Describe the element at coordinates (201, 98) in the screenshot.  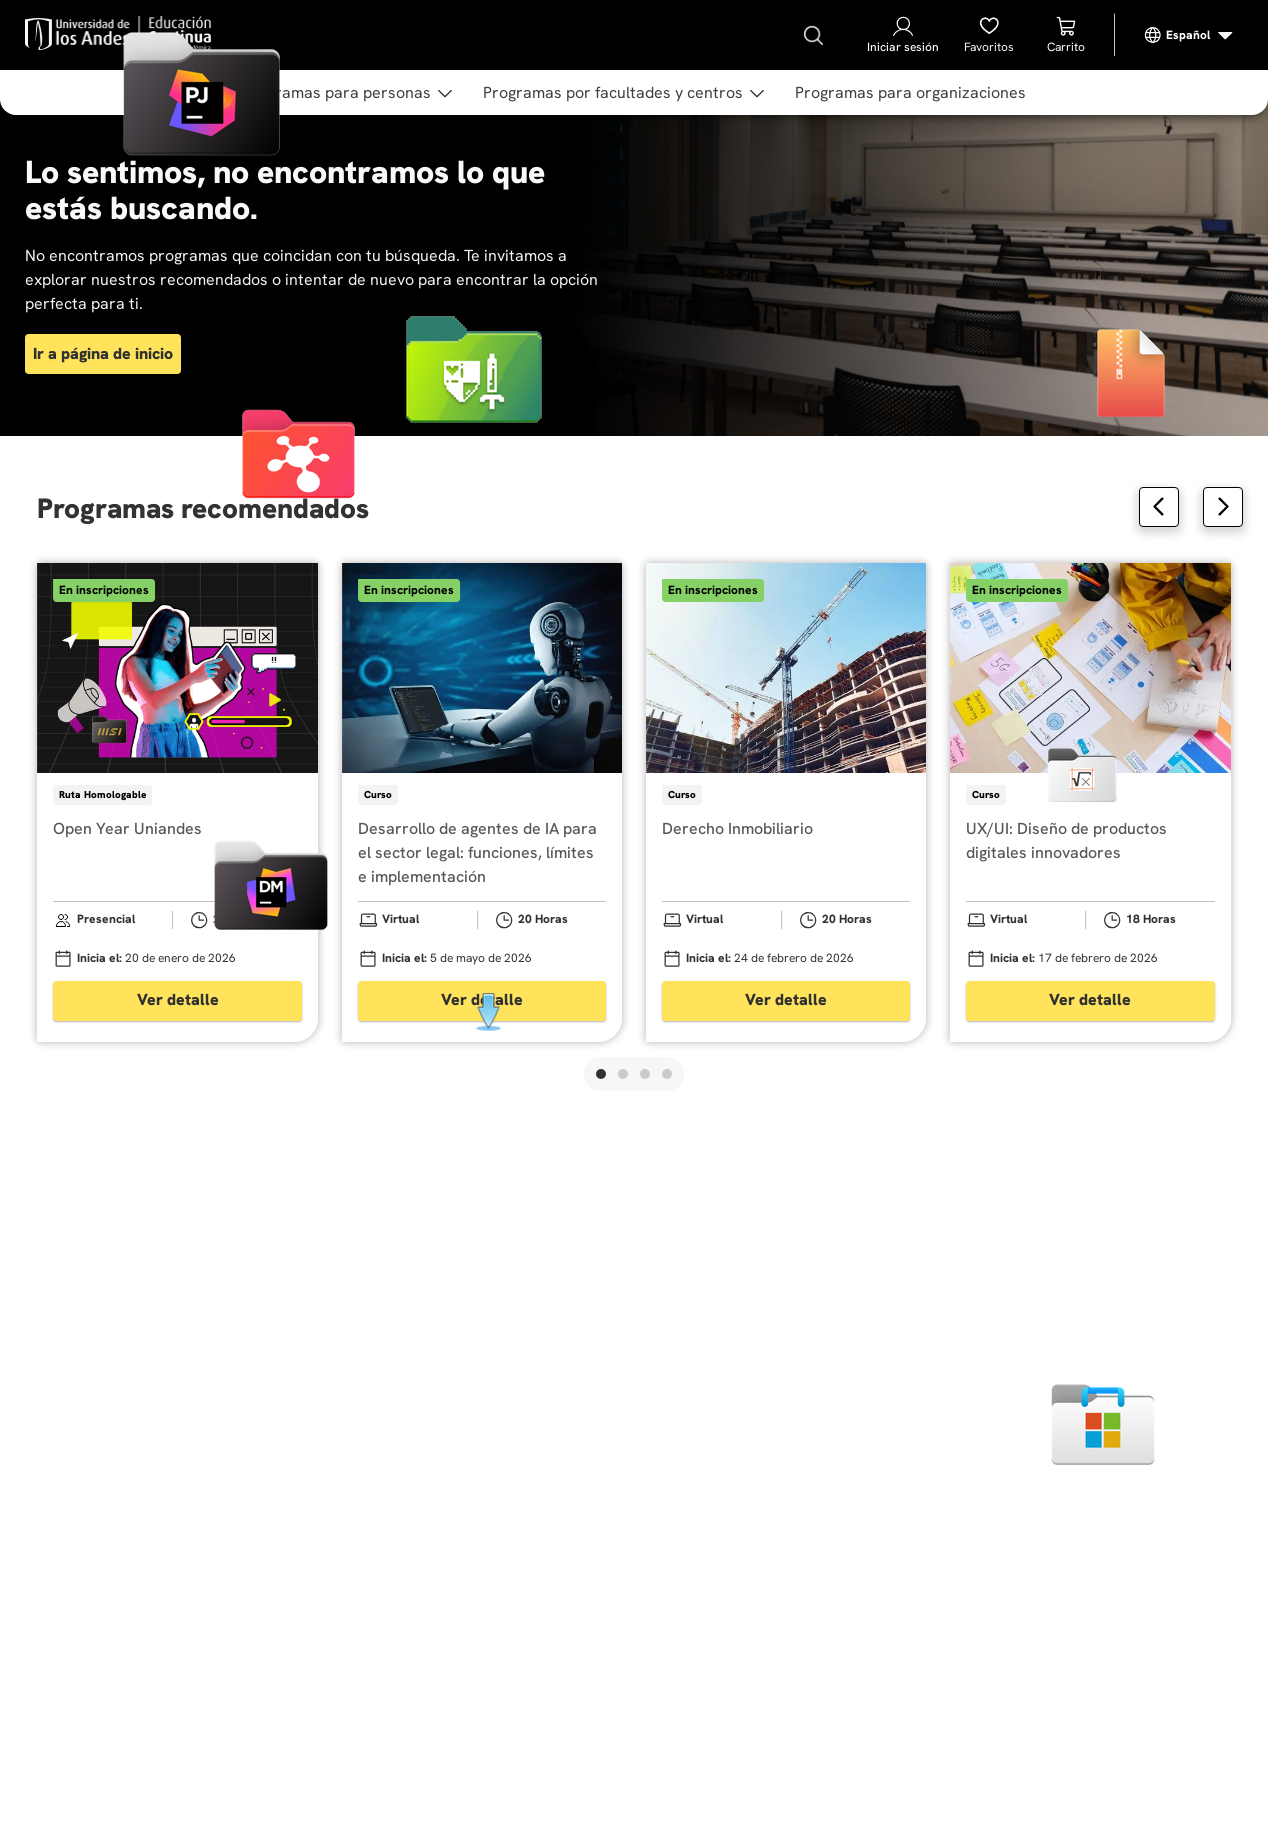
I see `open jetbrains projector project folder` at that location.